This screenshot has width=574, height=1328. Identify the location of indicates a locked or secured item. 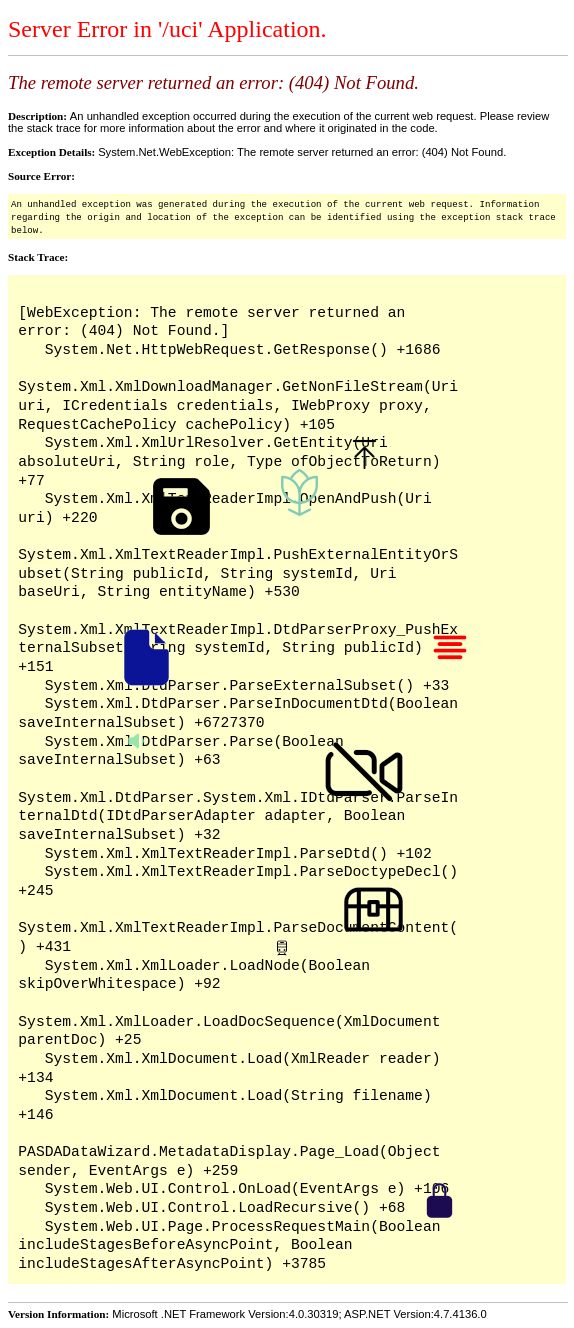
(439, 1200).